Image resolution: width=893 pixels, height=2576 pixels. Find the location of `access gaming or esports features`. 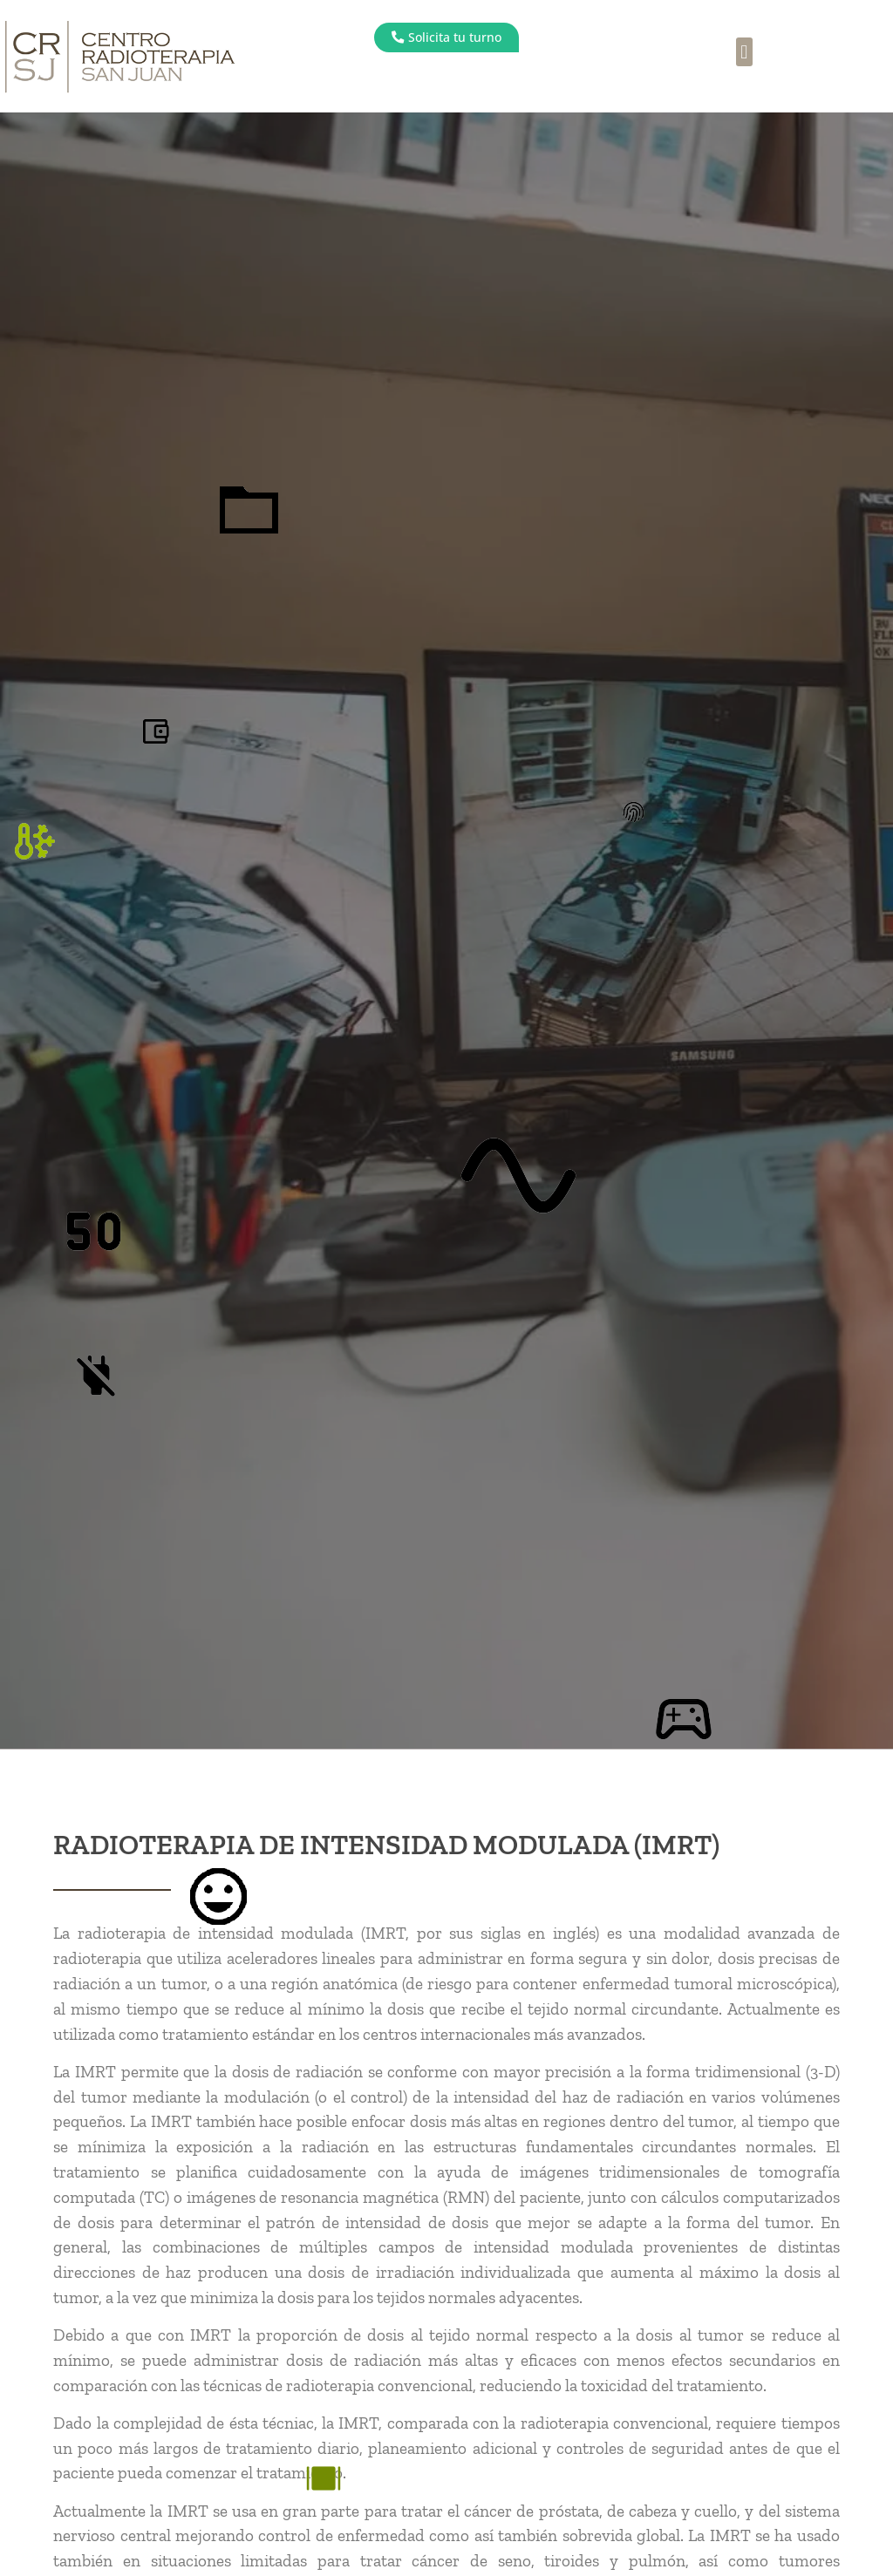

access gaming or esports features is located at coordinates (684, 1719).